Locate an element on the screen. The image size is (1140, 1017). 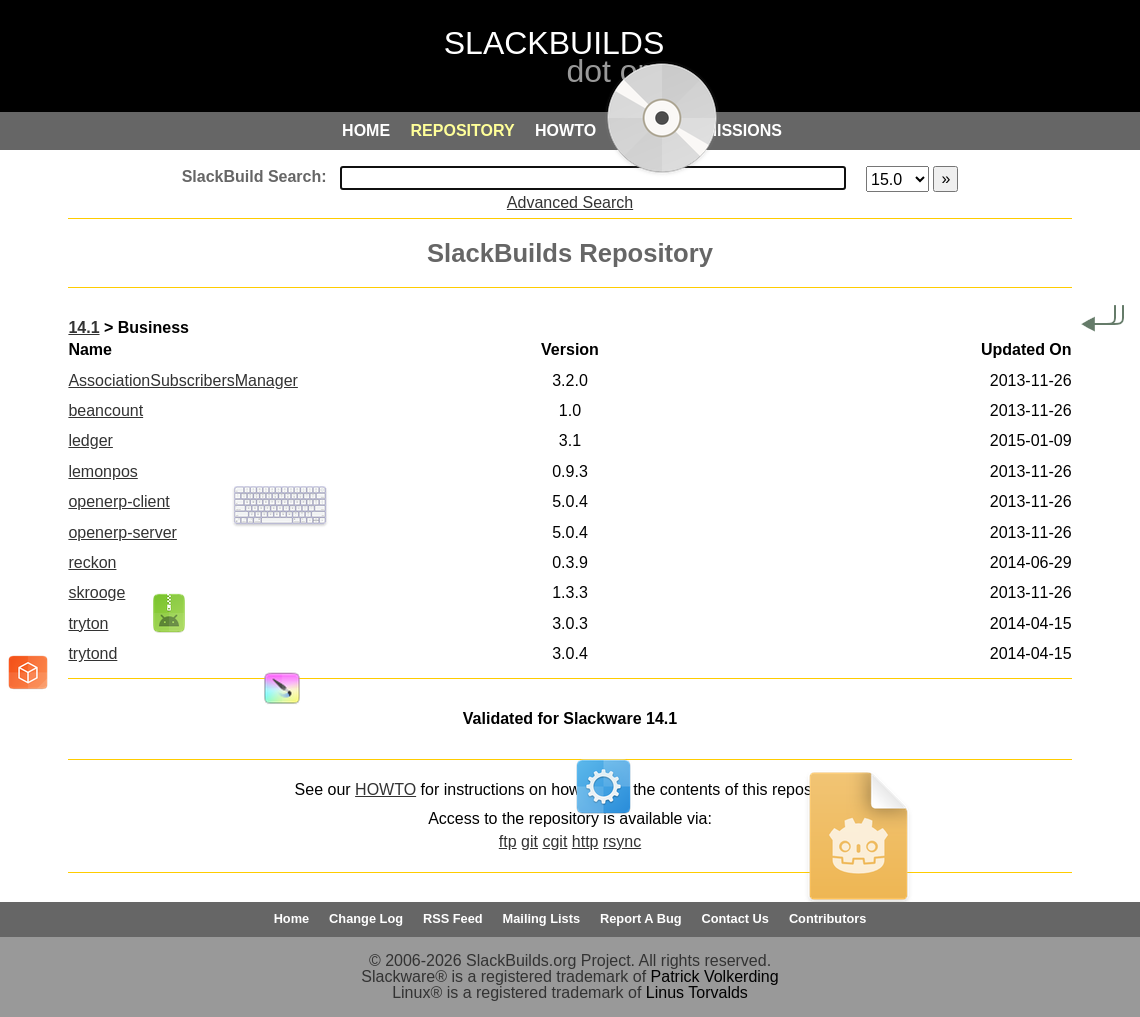
open a 3D model file is located at coordinates (28, 671).